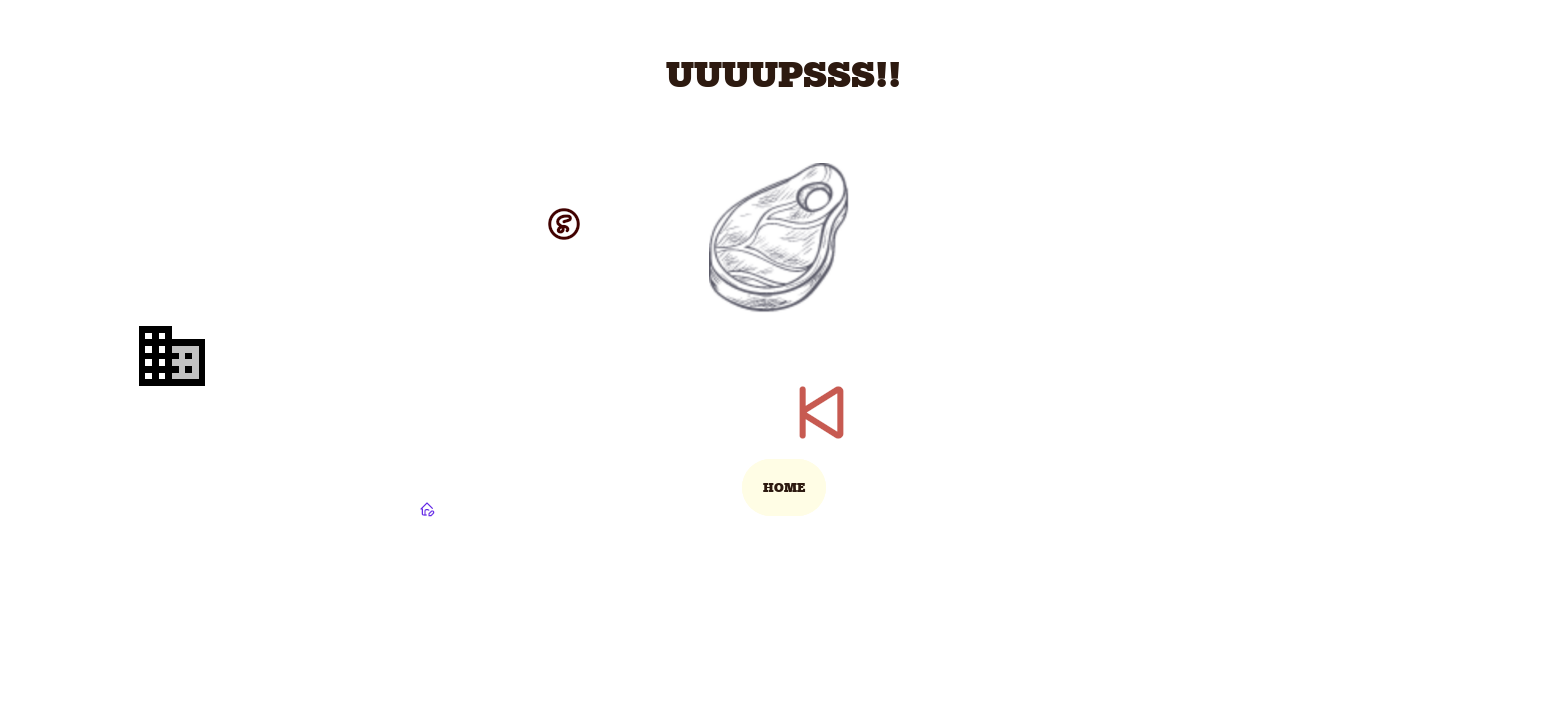 Image resolution: width=1568 pixels, height=720 pixels. Describe the element at coordinates (172, 356) in the screenshot. I see `view company or organization profile` at that location.